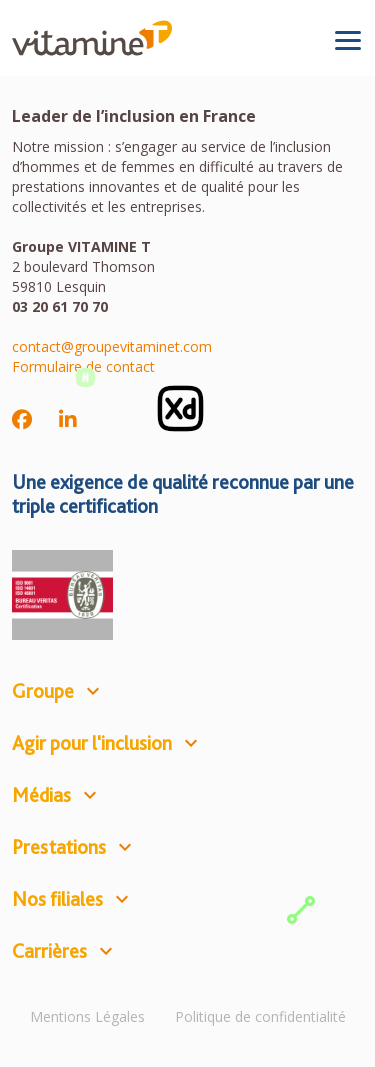 The image size is (375, 1067). Describe the element at coordinates (85, 377) in the screenshot. I see `indicates an item starting with the letter N` at that location.